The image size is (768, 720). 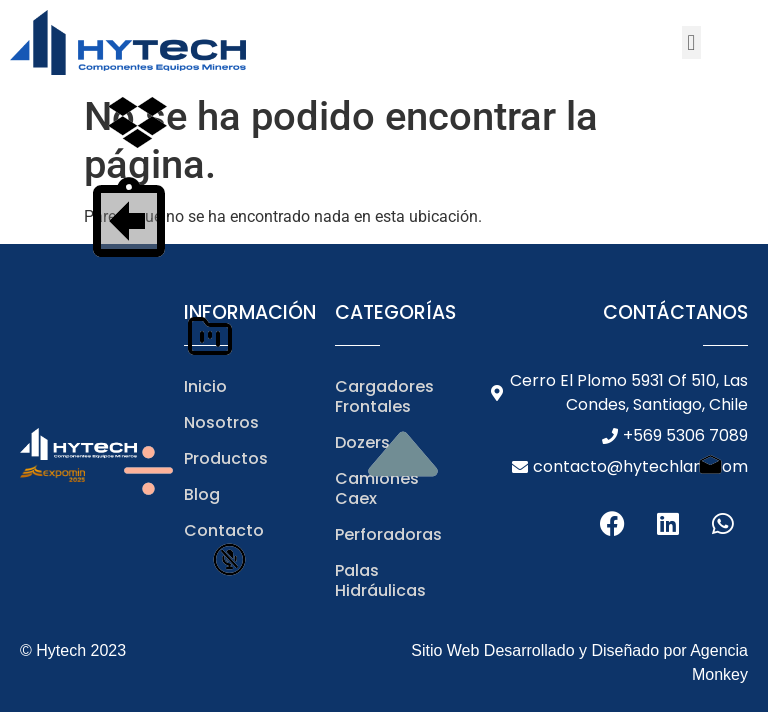 What do you see at coordinates (129, 221) in the screenshot?
I see `return or send back an assignment` at bounding box center [129, 221].